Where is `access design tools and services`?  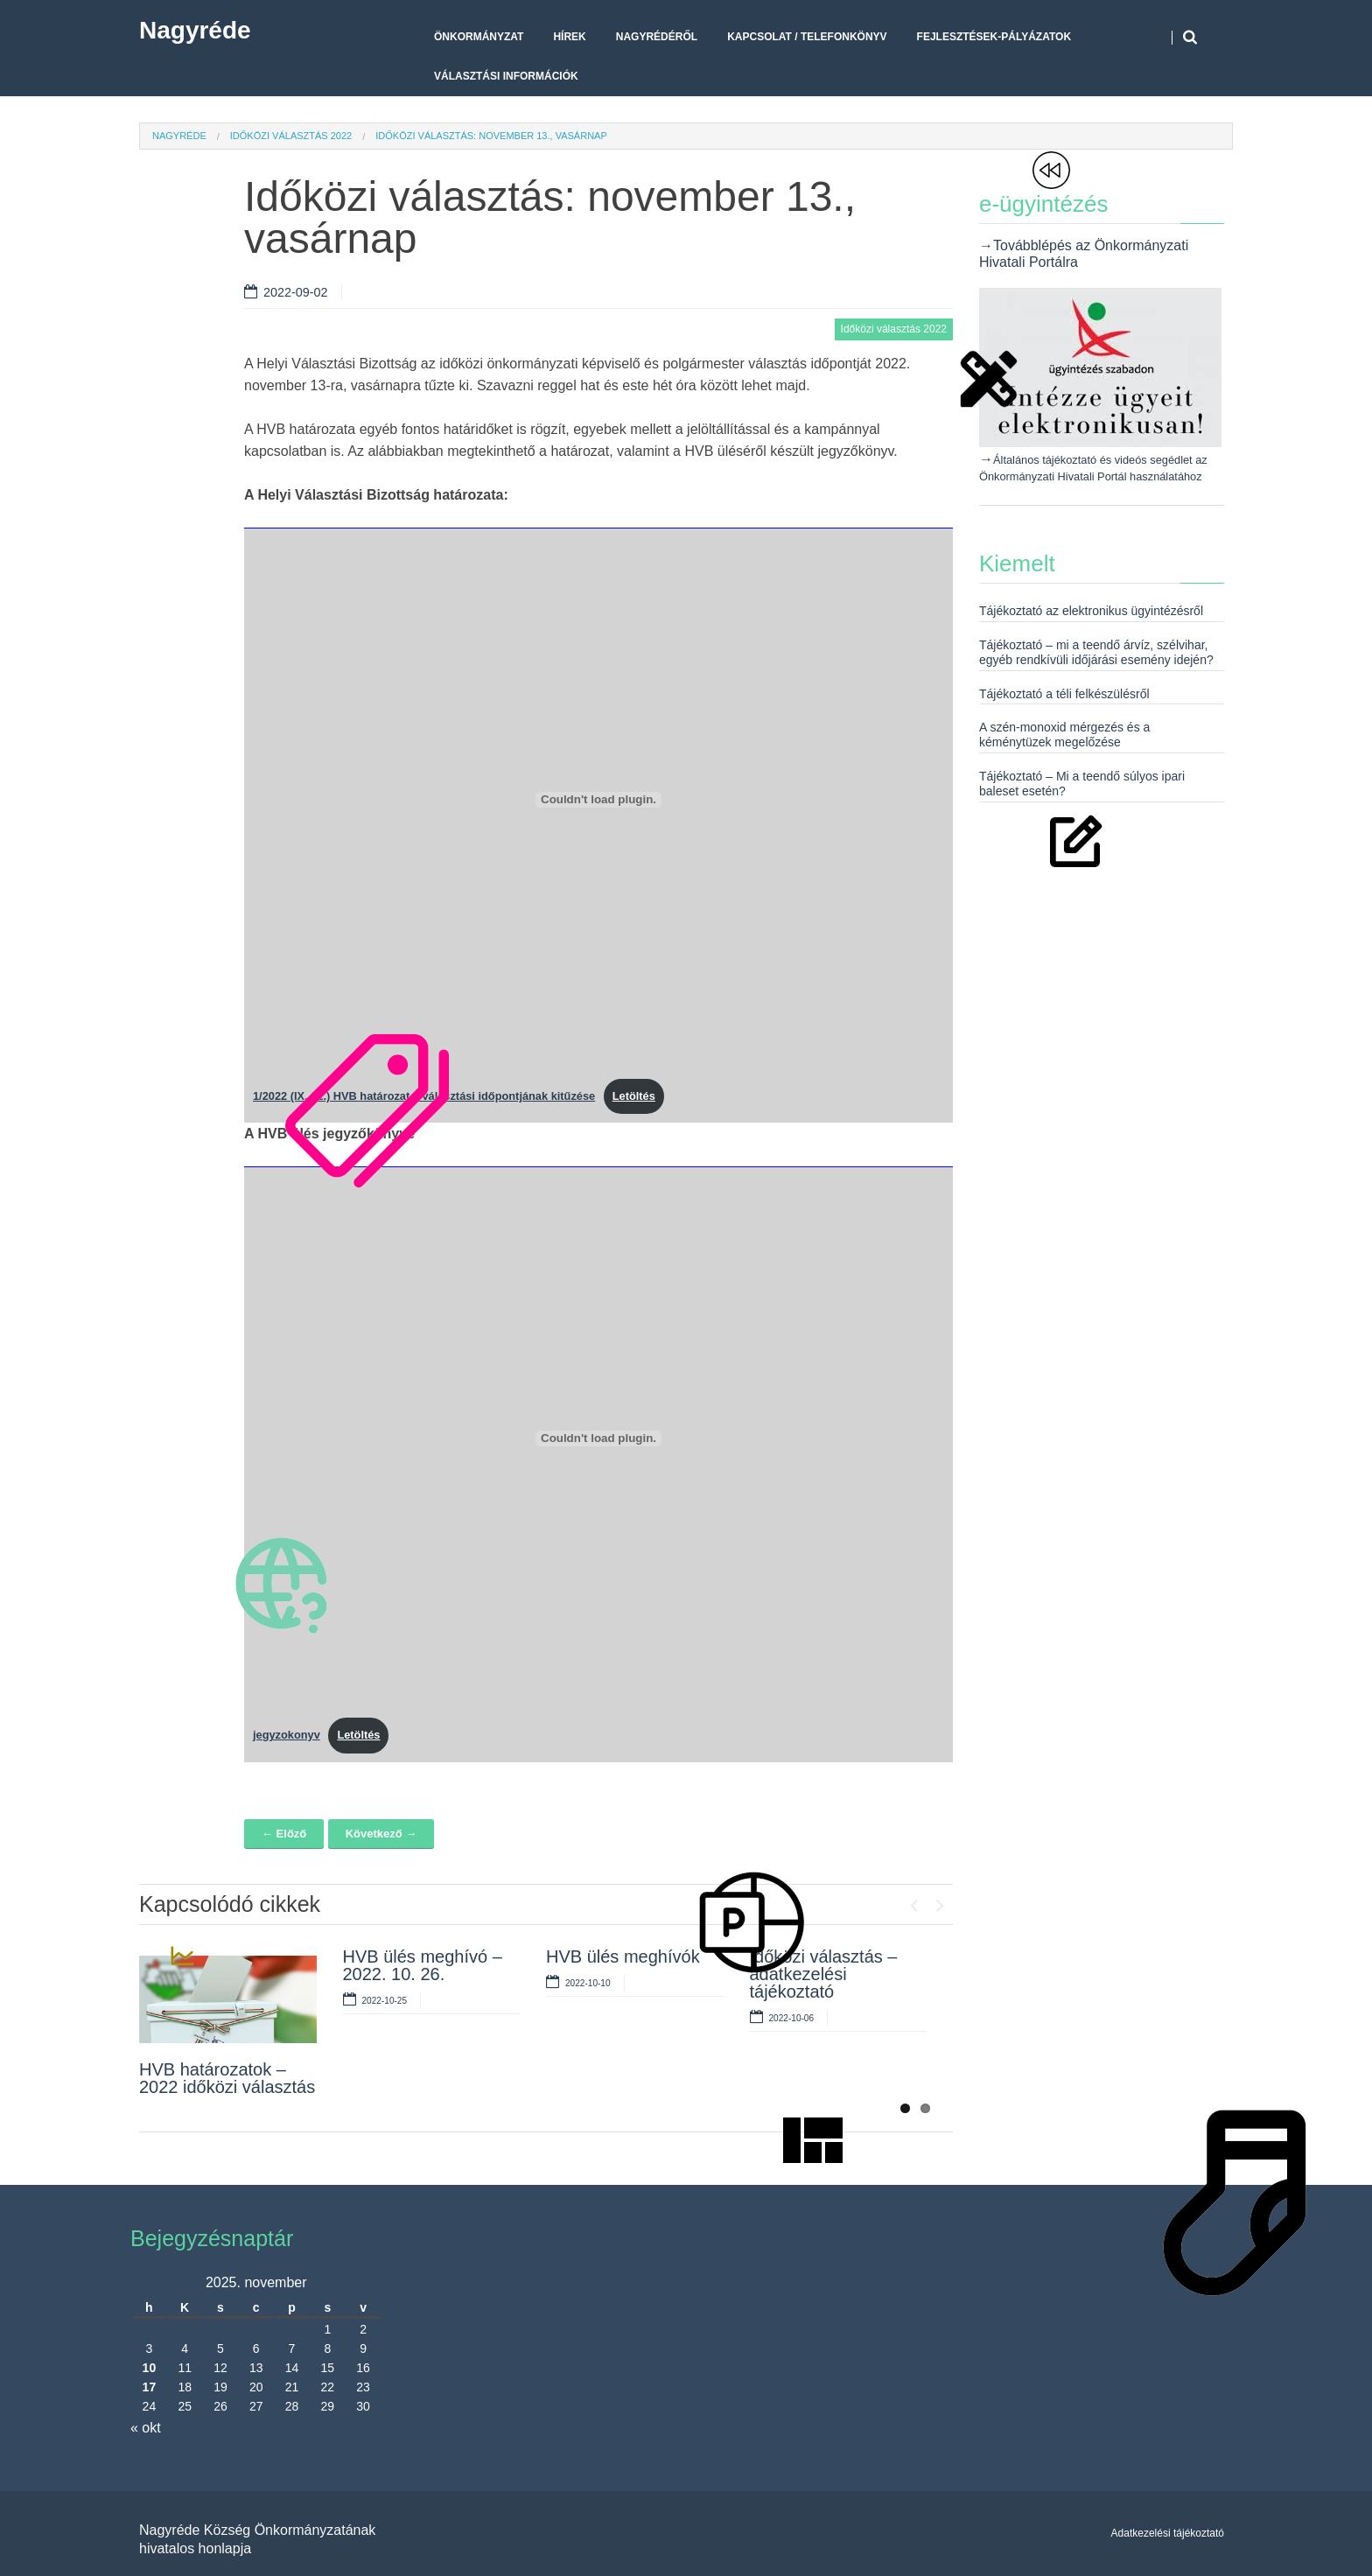
access design tools and services is located at coordinates (989, 379).